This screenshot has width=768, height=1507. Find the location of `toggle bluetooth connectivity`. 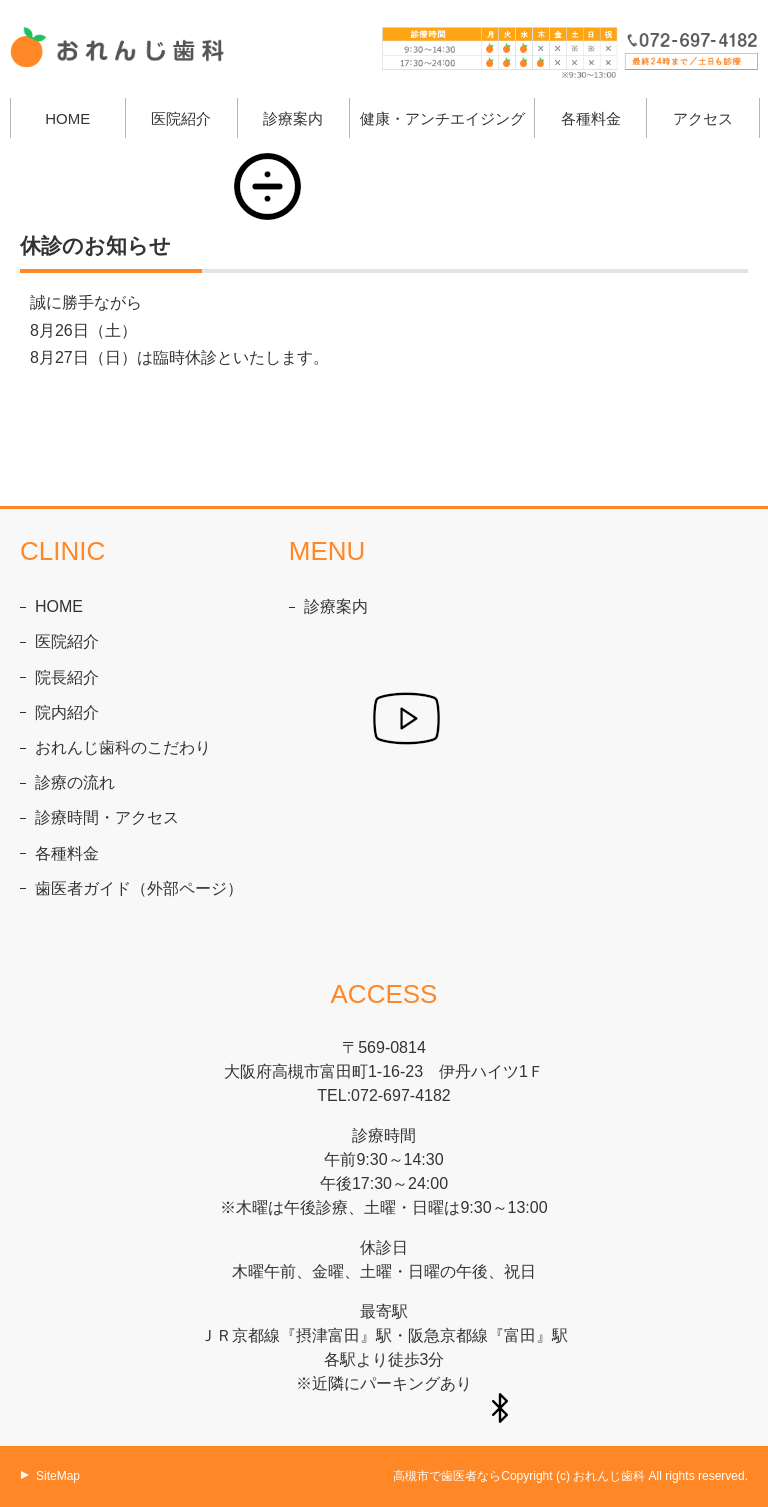

toggle bluetooth connectivity is located at coordinates (500, 1408).